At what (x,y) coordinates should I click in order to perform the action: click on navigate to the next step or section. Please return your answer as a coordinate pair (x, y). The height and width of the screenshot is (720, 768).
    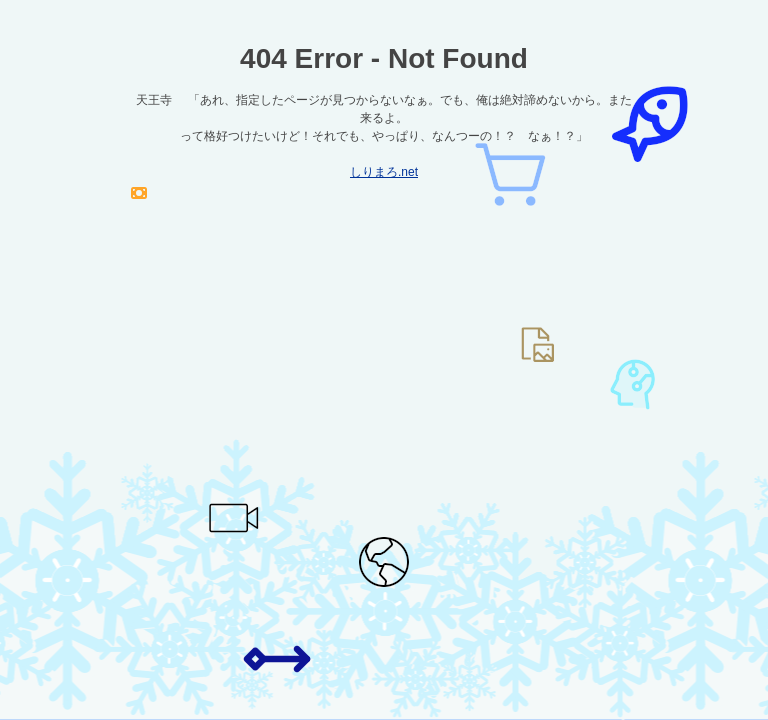
    Looking at the image, I should click on (277, 659).